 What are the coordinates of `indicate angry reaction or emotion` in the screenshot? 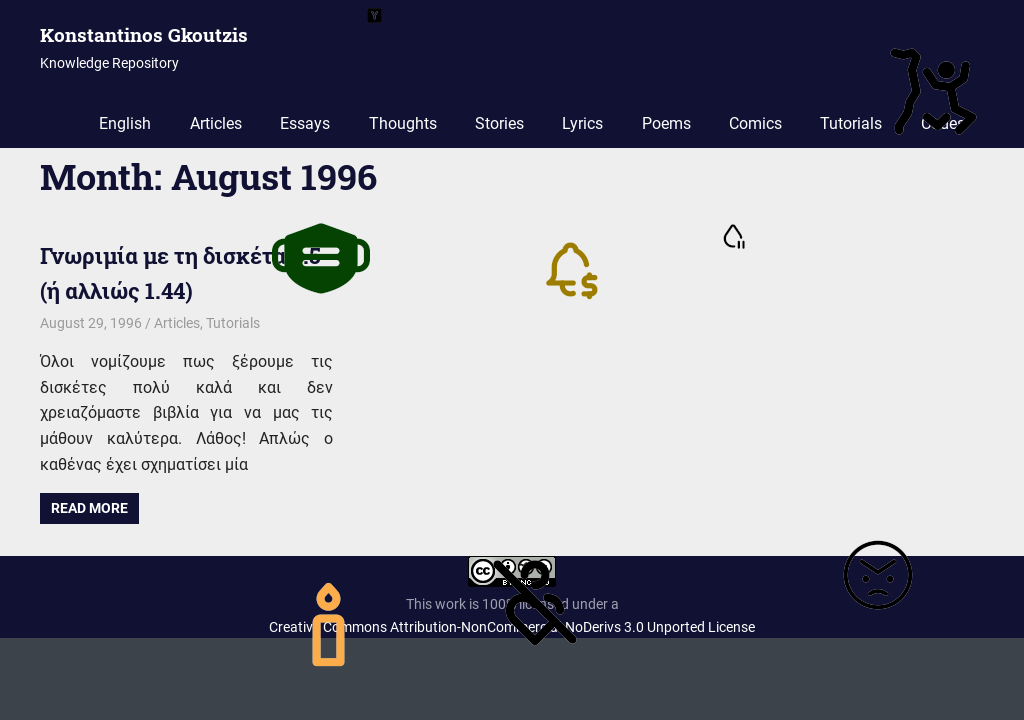 It's located at (878, 575).